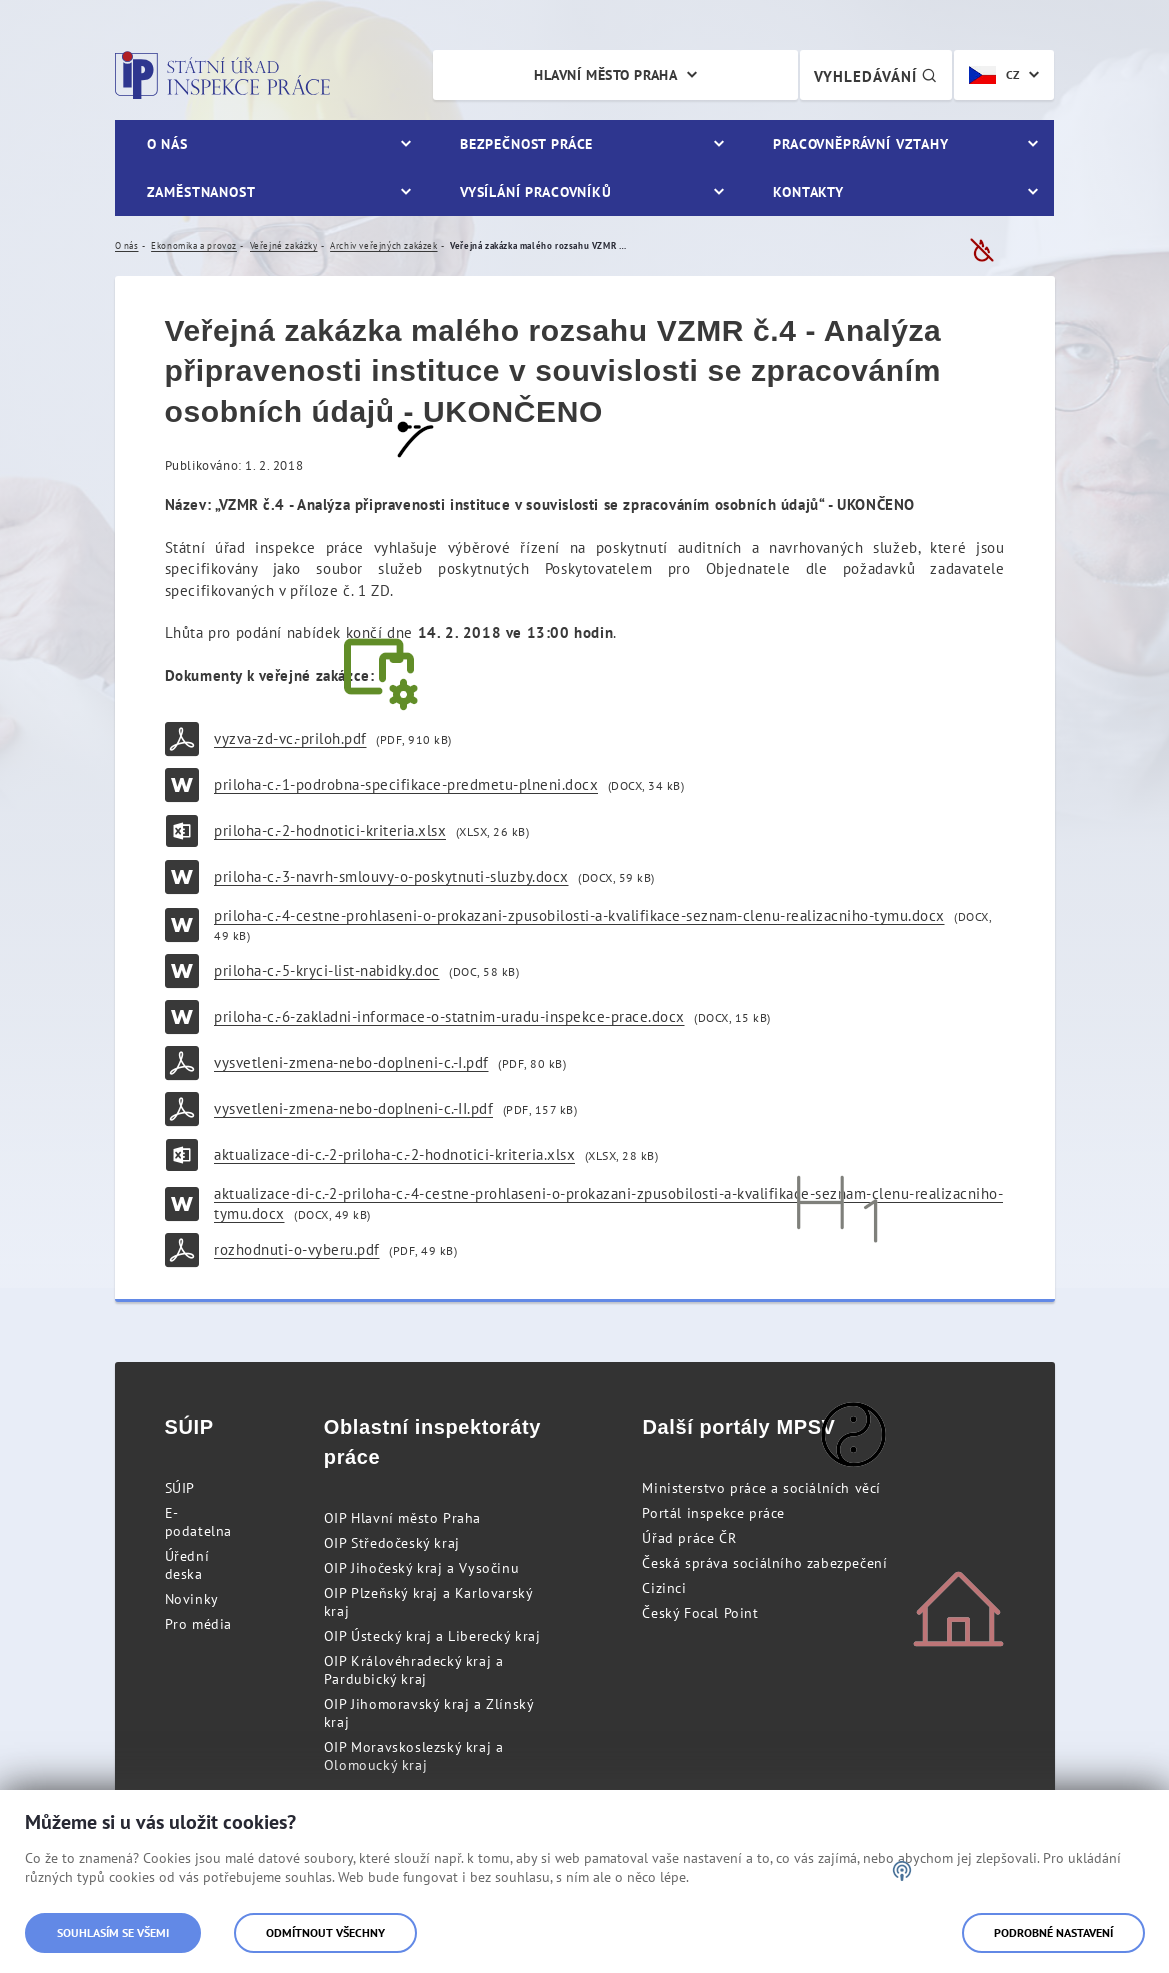 Image resolution: width=1169 pixels, height=1973 pixels. Describe the element at coordinates (853, 1434) in the screenshot. I see `toggle balance or harmony mode` at that location.